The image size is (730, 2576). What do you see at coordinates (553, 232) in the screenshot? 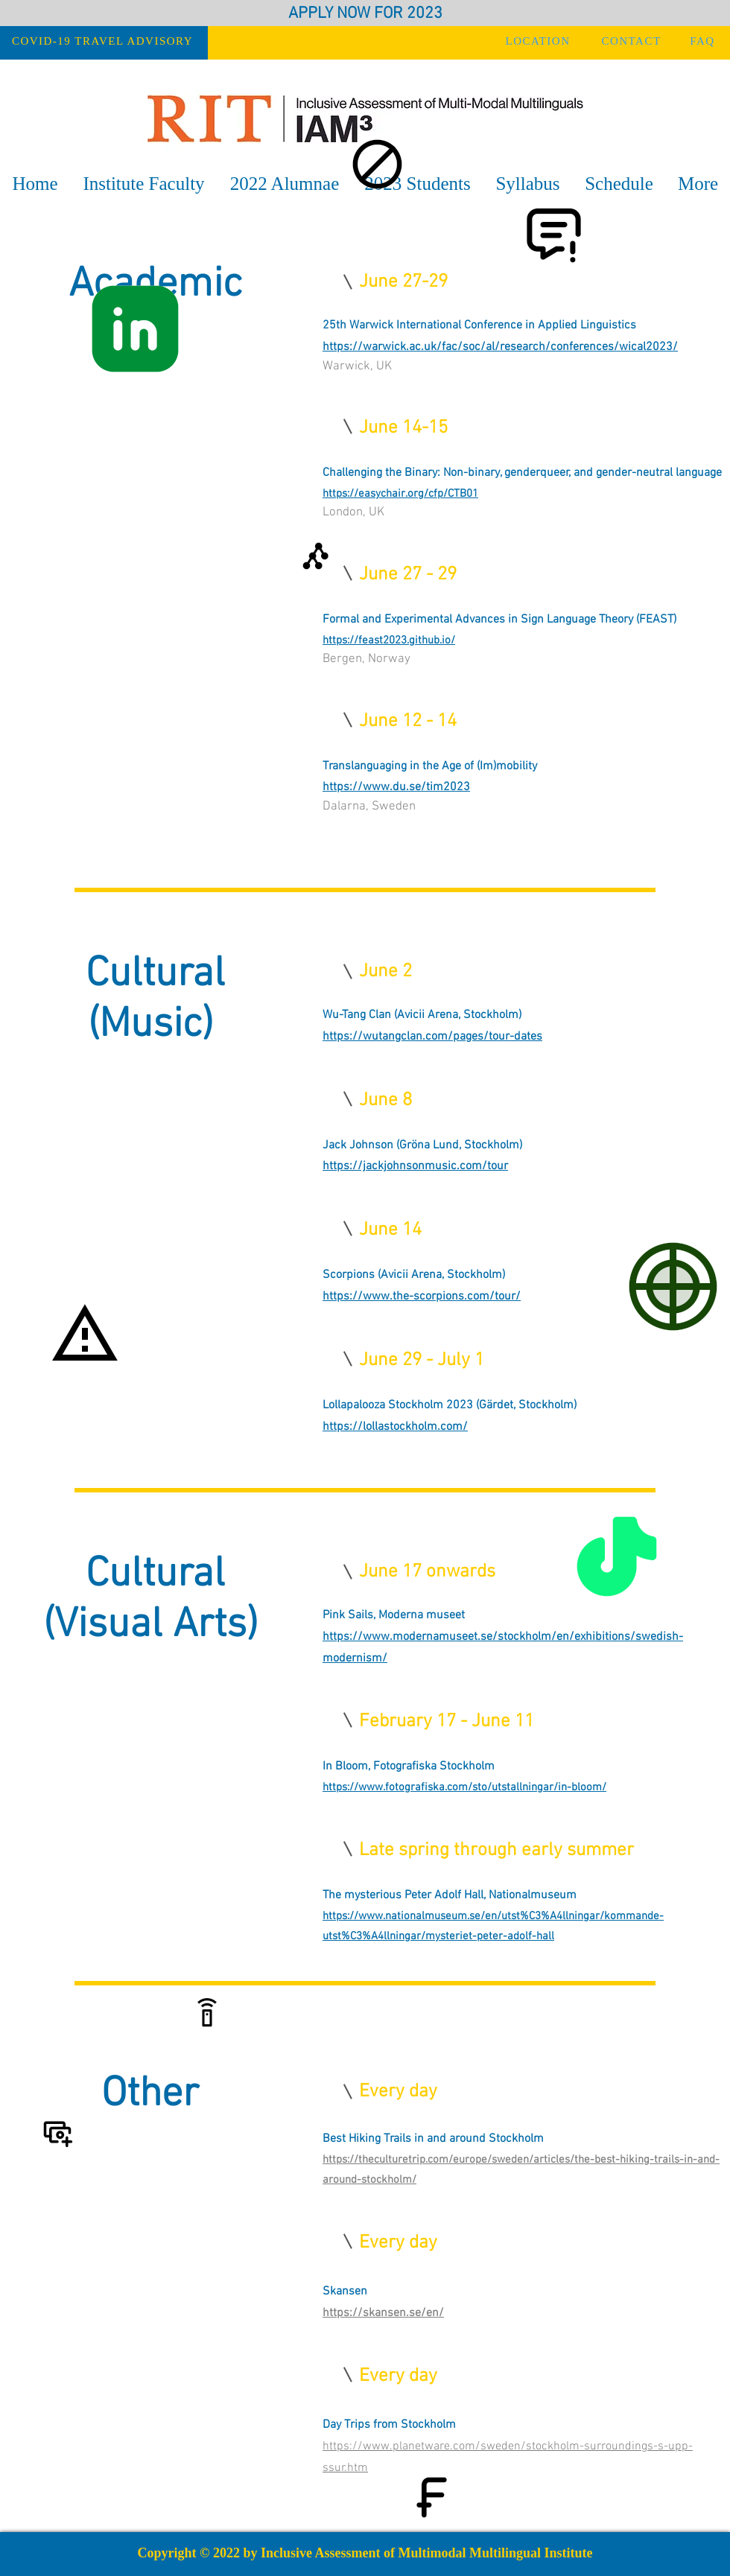
I see `message requires attention or action` at bounding box center [553, 232].